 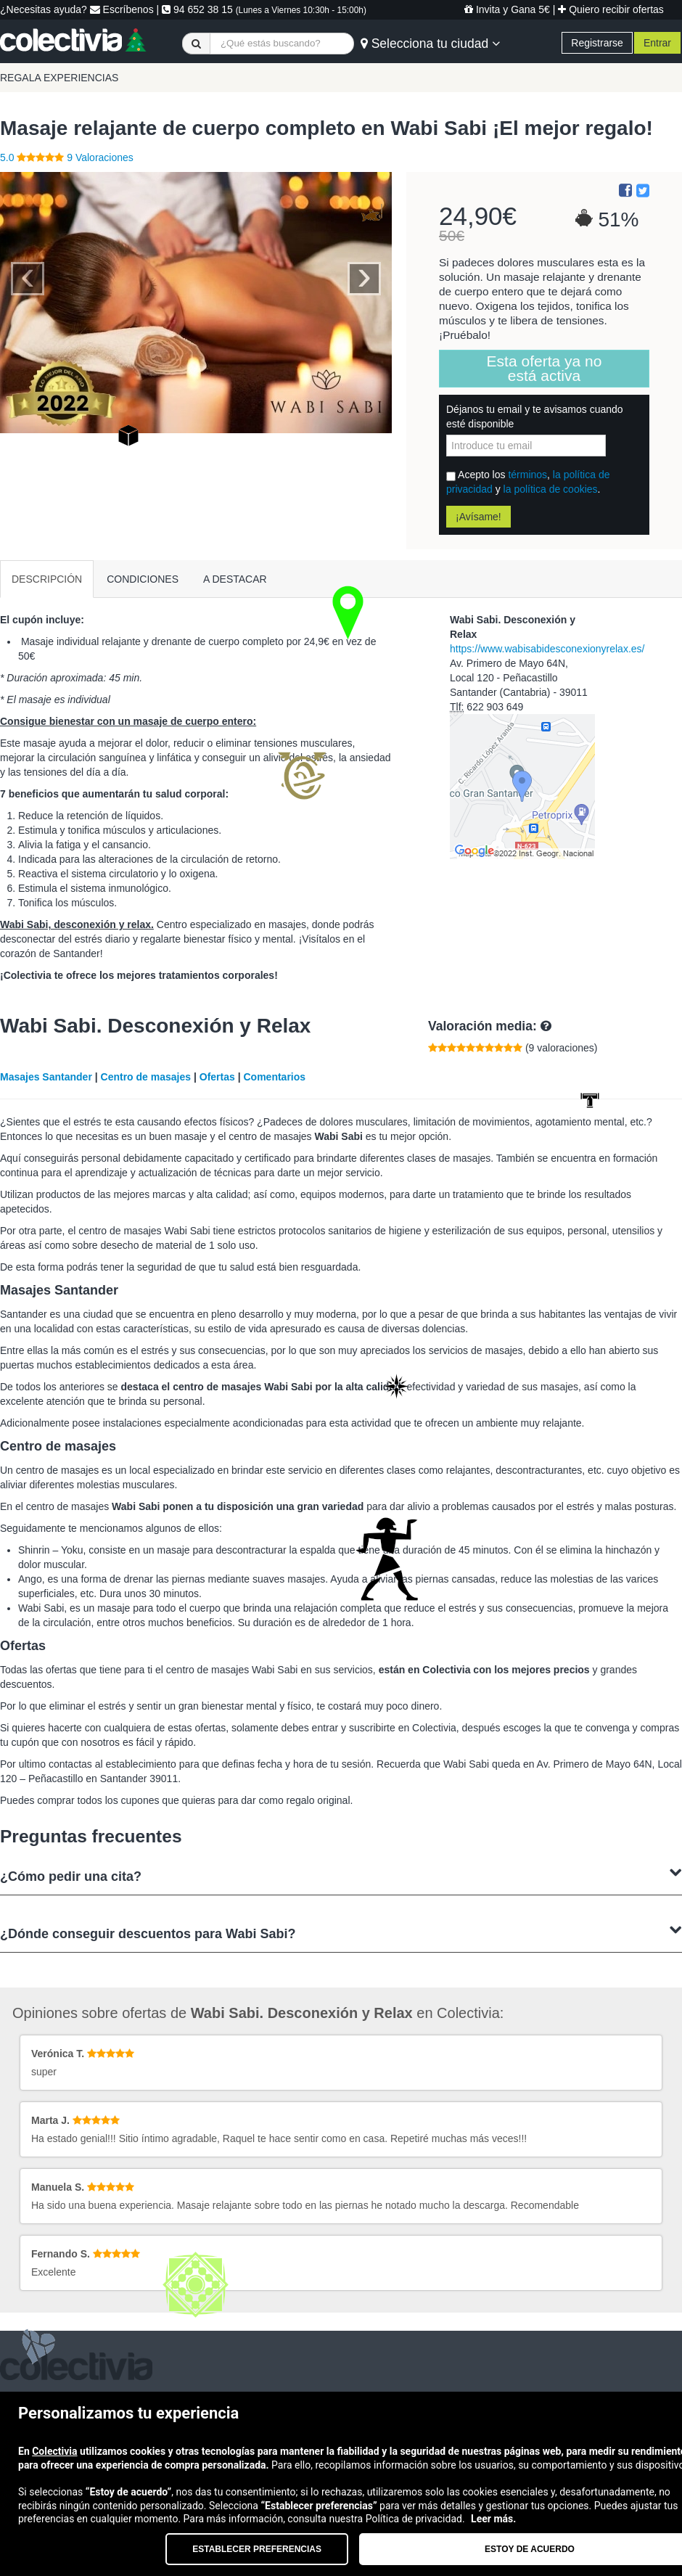 I want to click on access fishing mini-game or activity, so click(x=372, y=214).